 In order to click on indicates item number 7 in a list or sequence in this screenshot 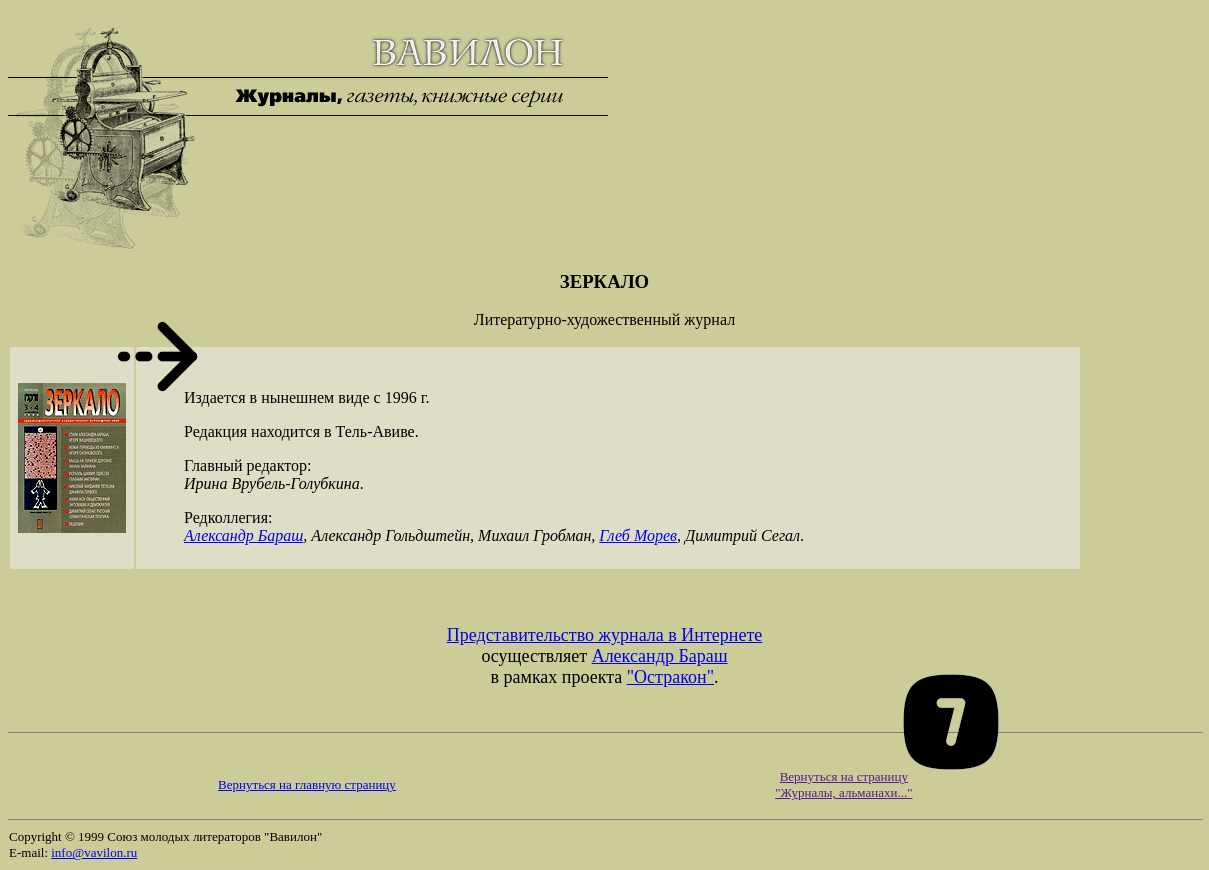, I will do `click(951, 722)`.